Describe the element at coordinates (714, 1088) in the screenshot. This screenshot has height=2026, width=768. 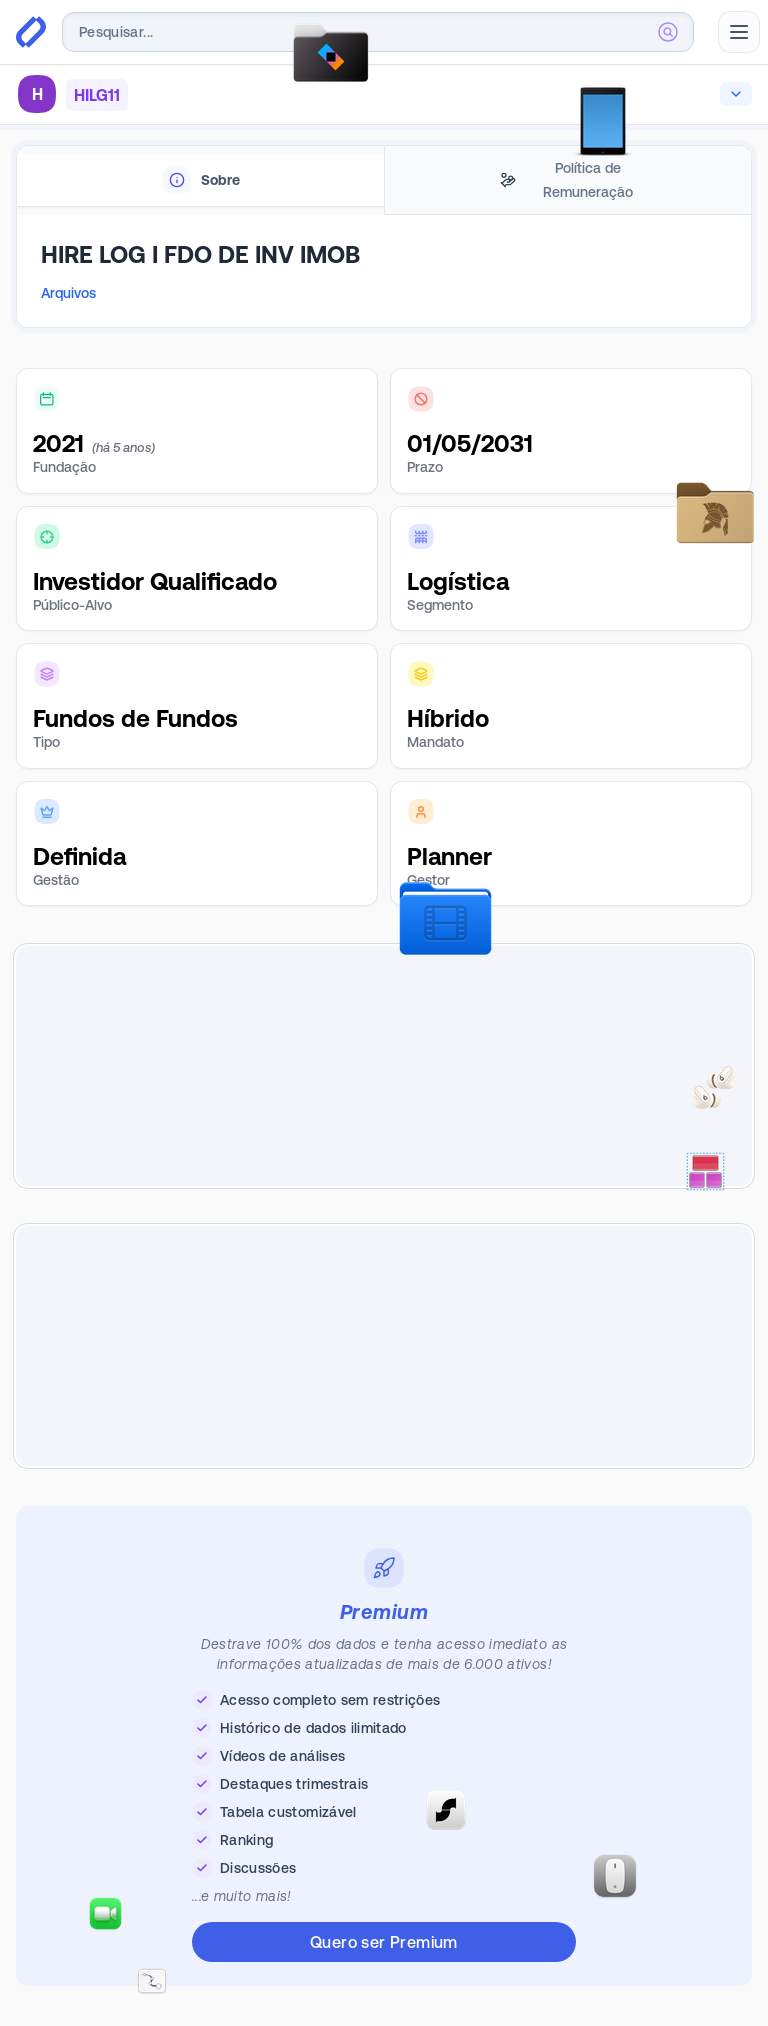
I see `connect beats wireless earbuds via bluetooth` at that location.